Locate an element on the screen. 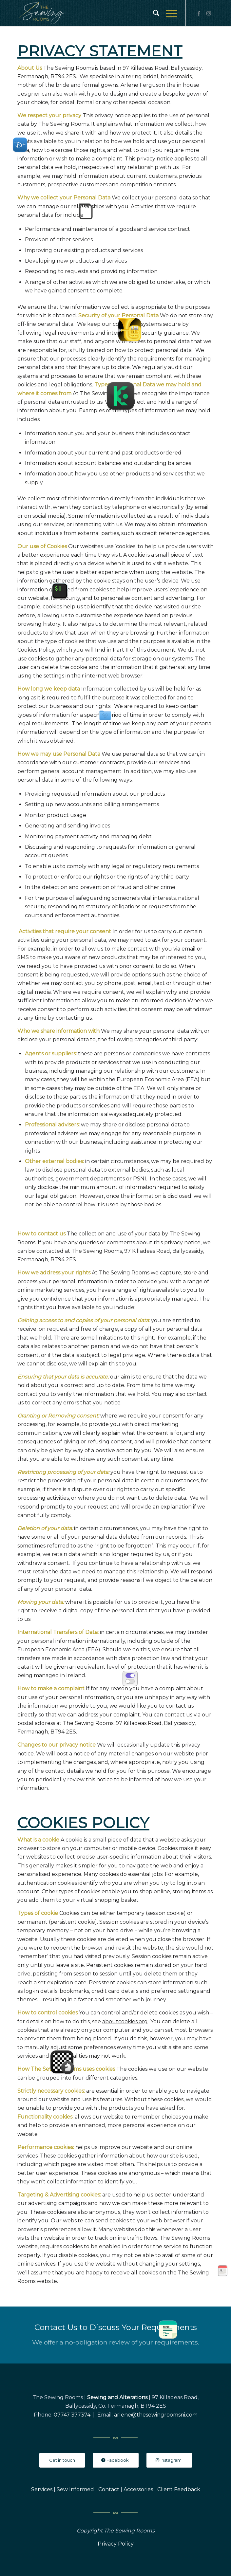 This screenshot has width=231, height=2576. open your communication files folder is located at coordinates (105, 715).